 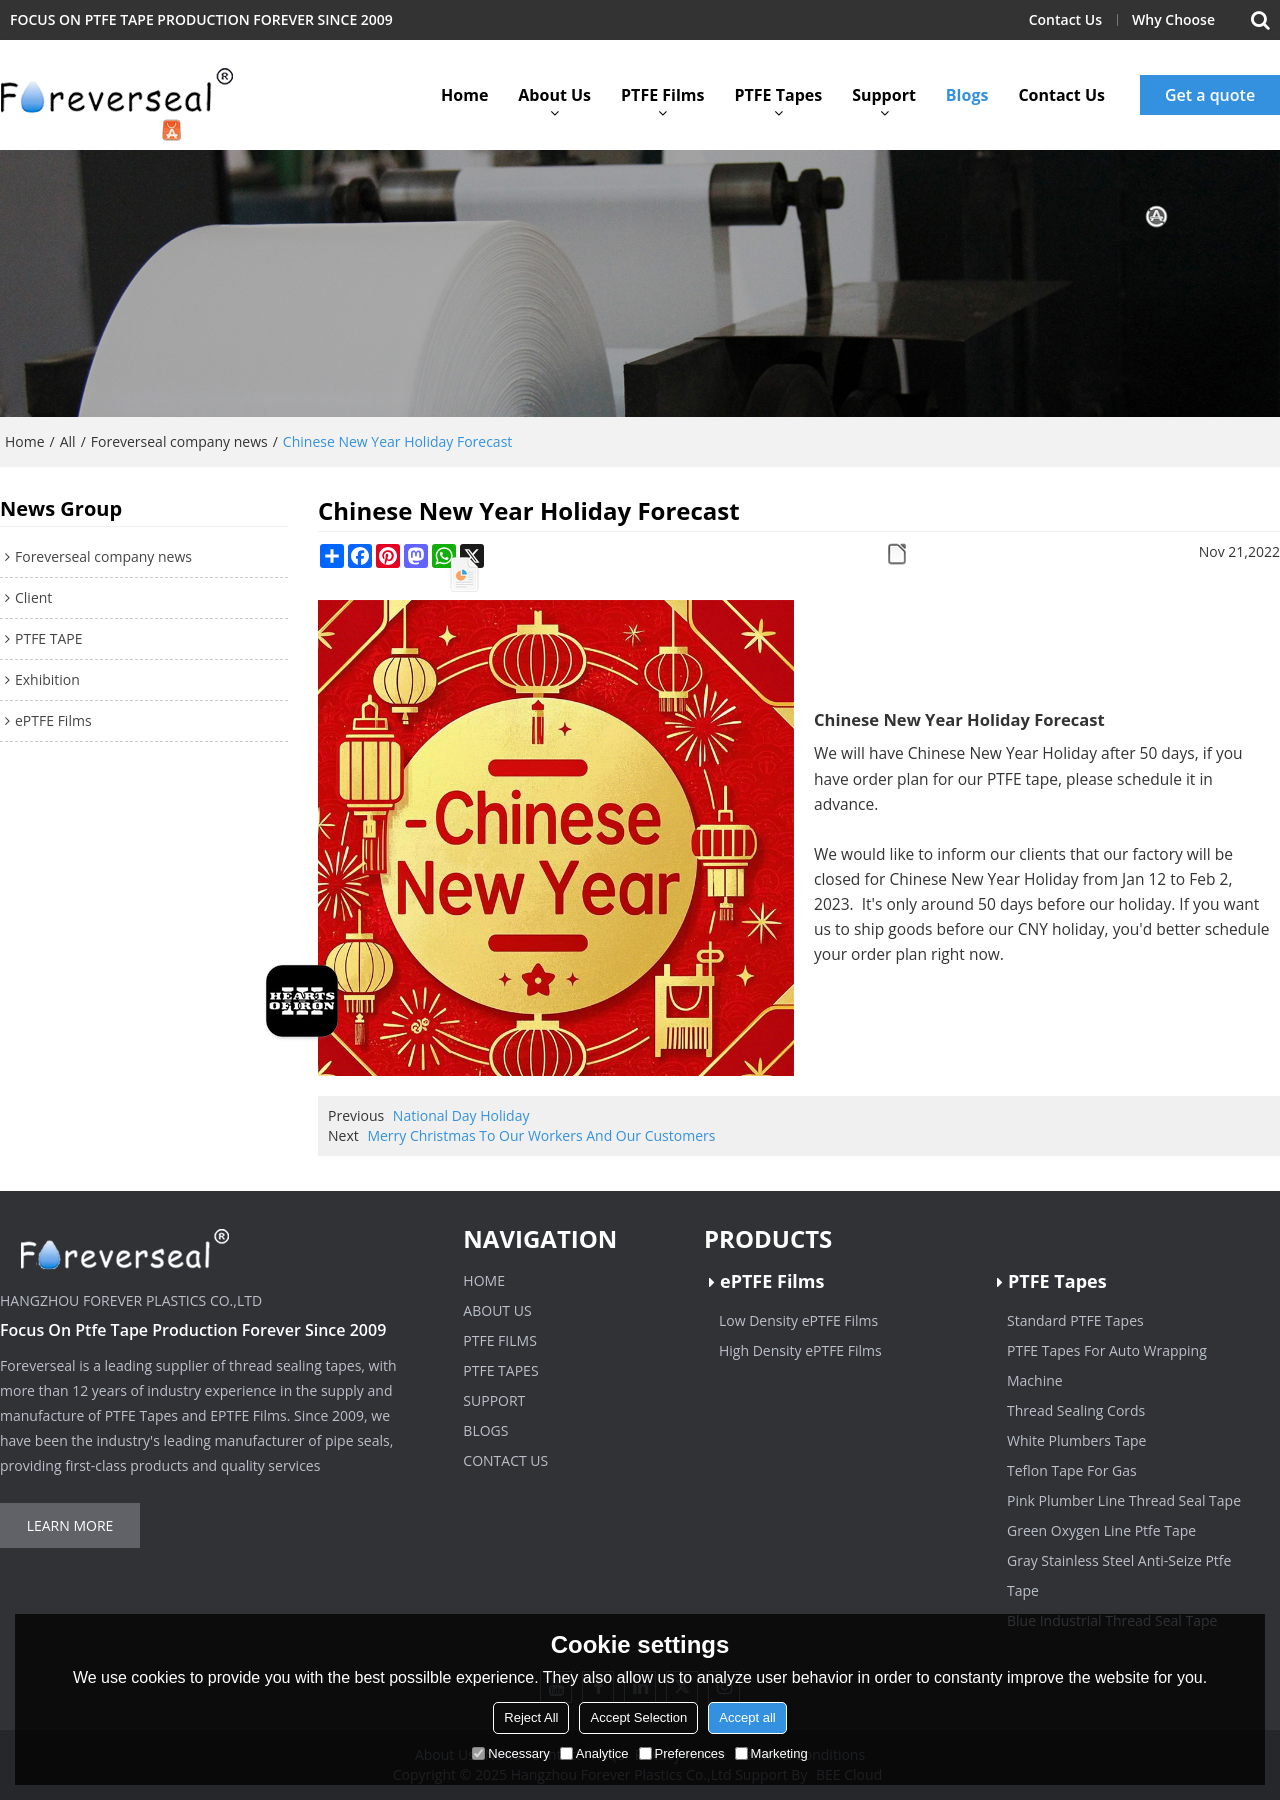 What do you see at coordinates (897, 554) in the screenshot?
I see `open LibreOffice suite` at bounding box center [897, 554].